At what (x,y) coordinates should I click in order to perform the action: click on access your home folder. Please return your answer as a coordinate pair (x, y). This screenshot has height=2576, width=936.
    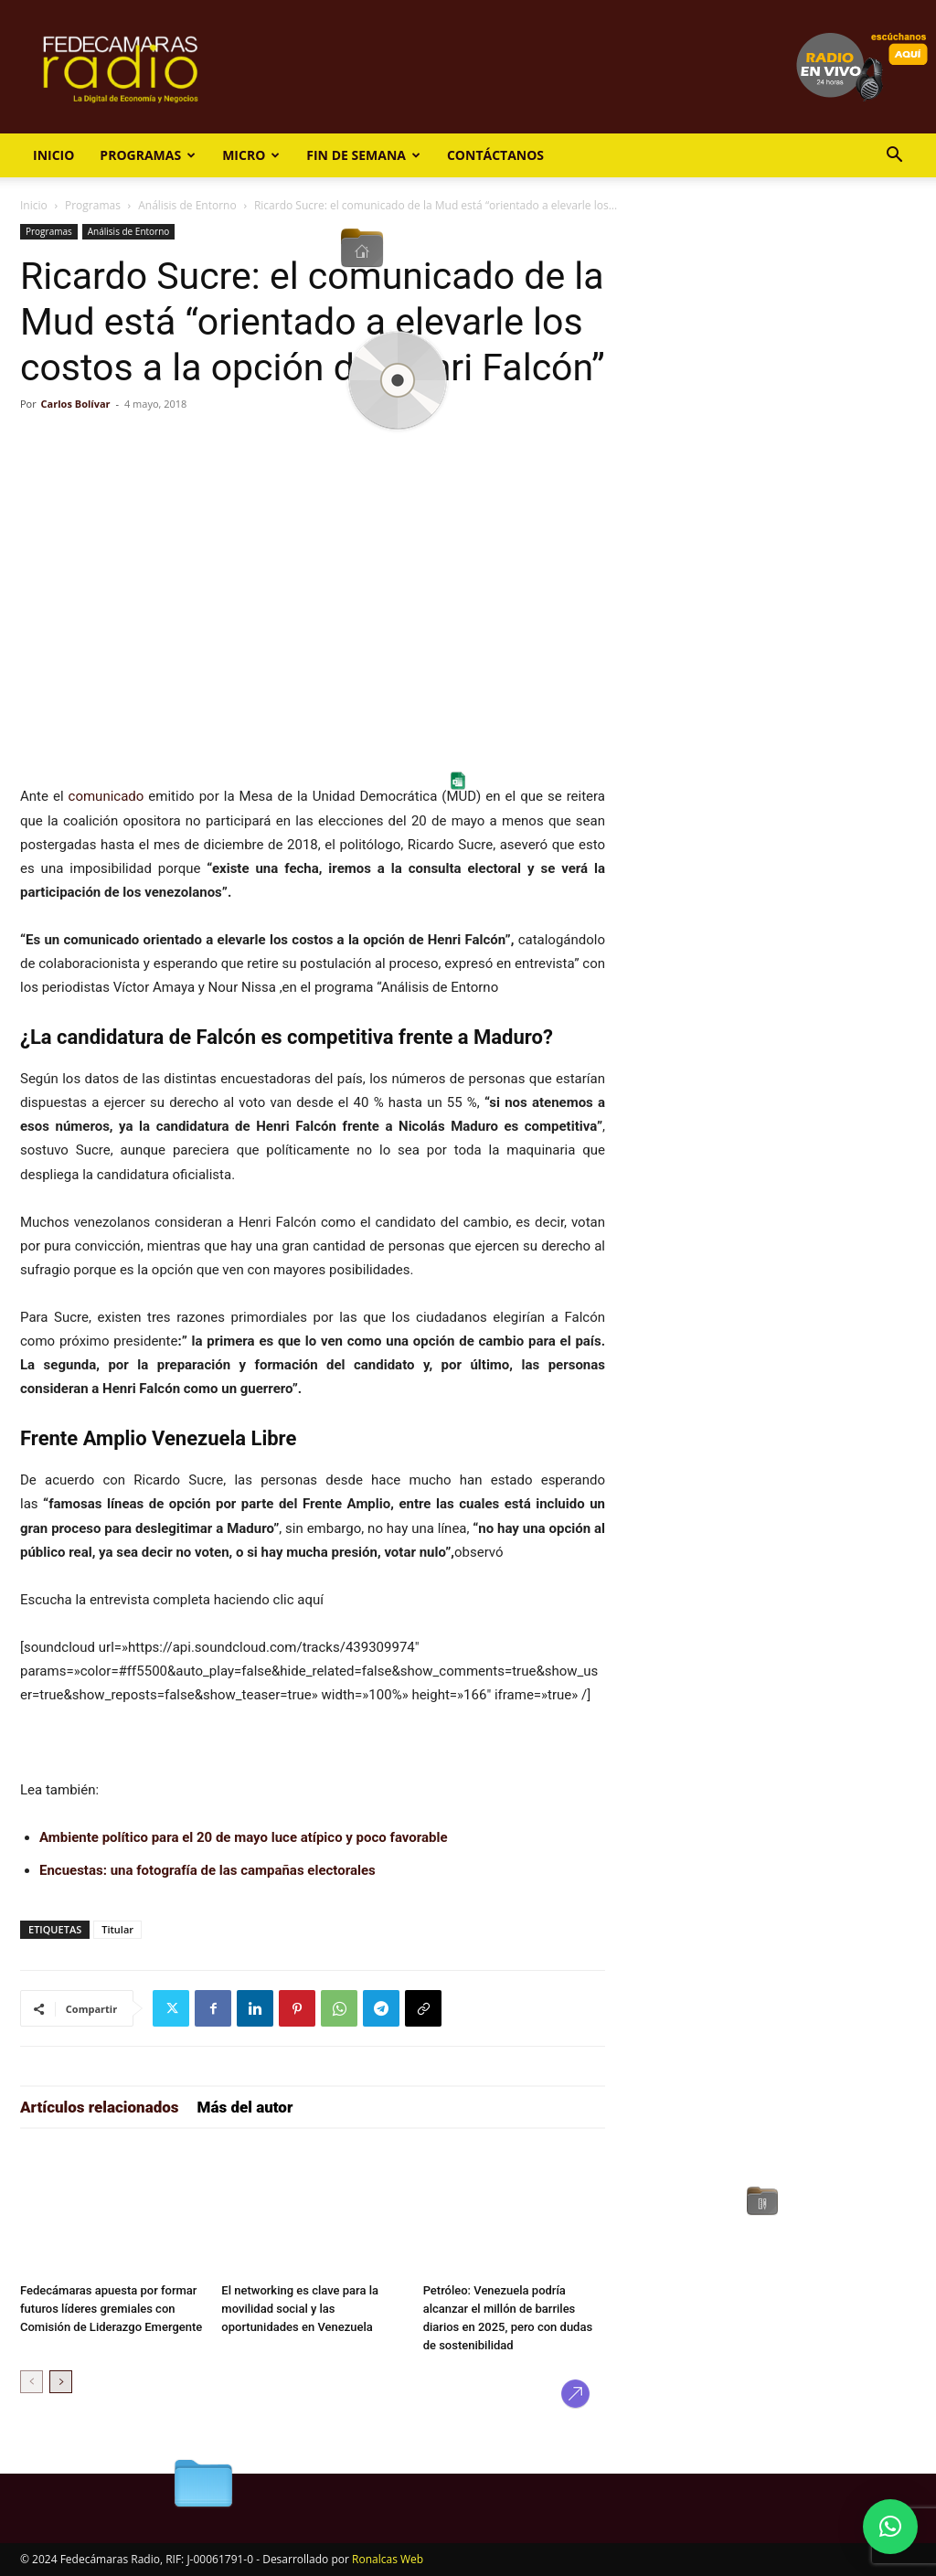
    Looking at the image, I should click on (362, 248).